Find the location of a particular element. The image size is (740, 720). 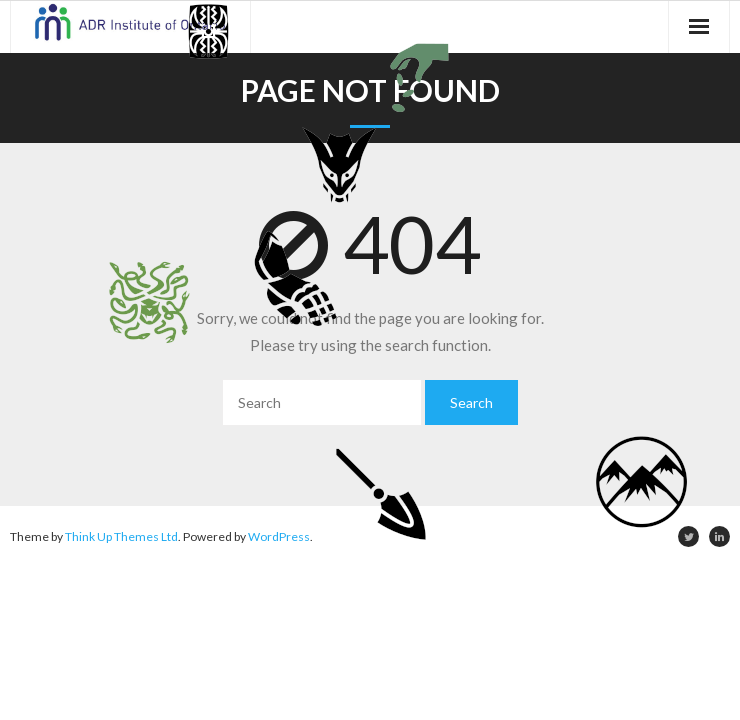

make a payment or purchase is located at coordinates (412, 78).